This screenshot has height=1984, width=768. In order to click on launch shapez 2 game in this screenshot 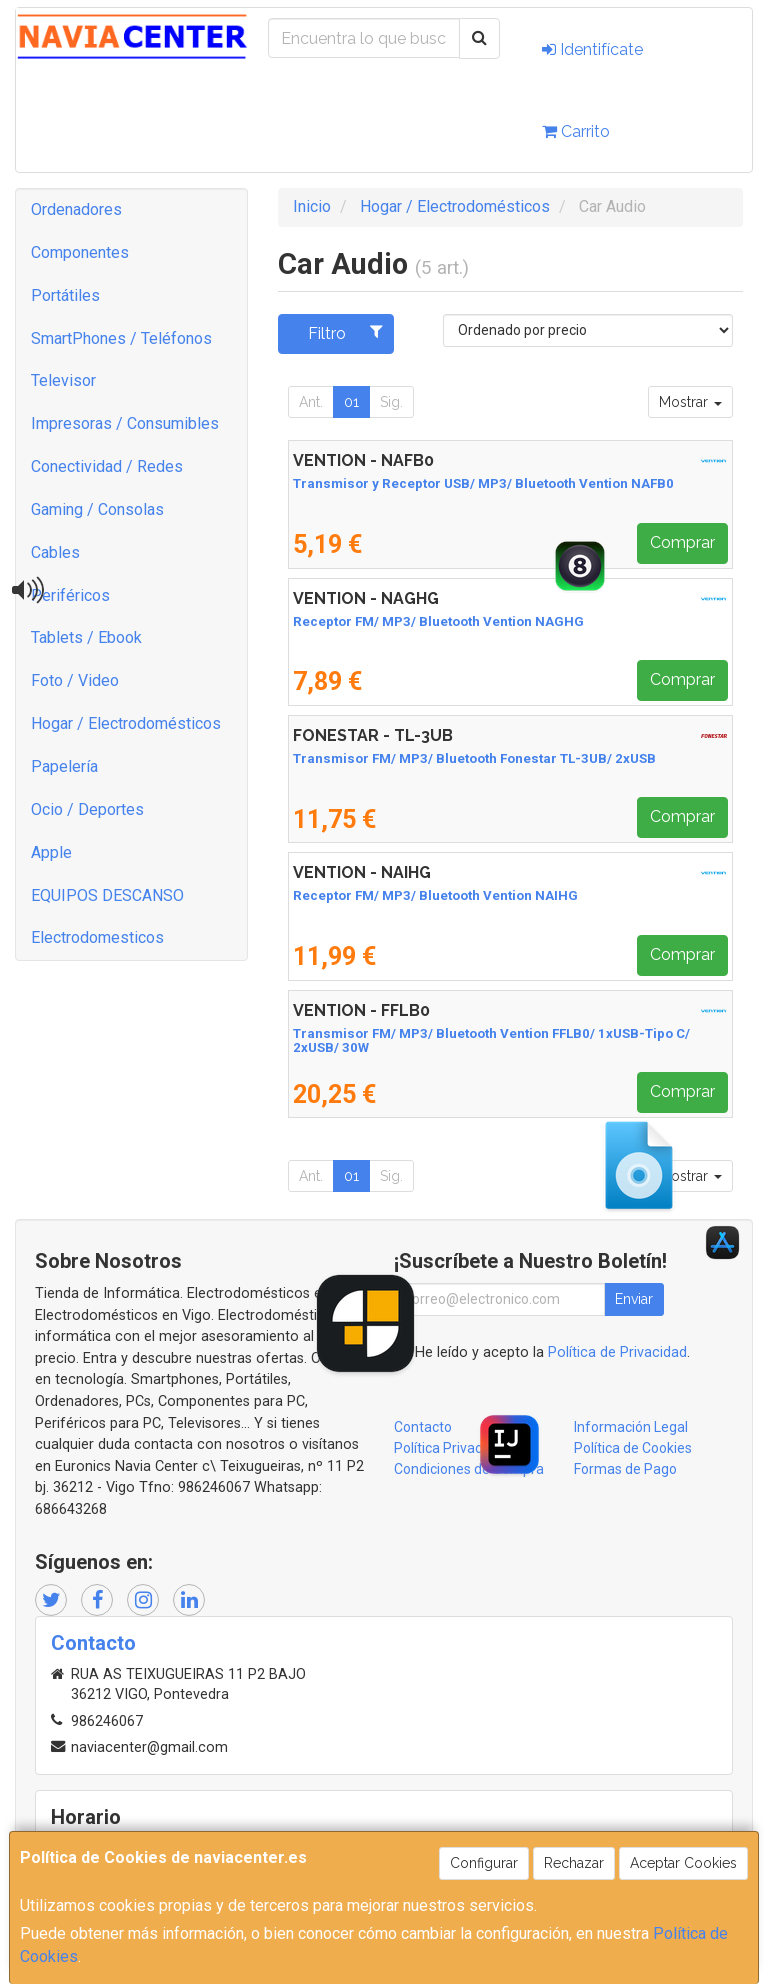, I will do `click(365, 1323)`.